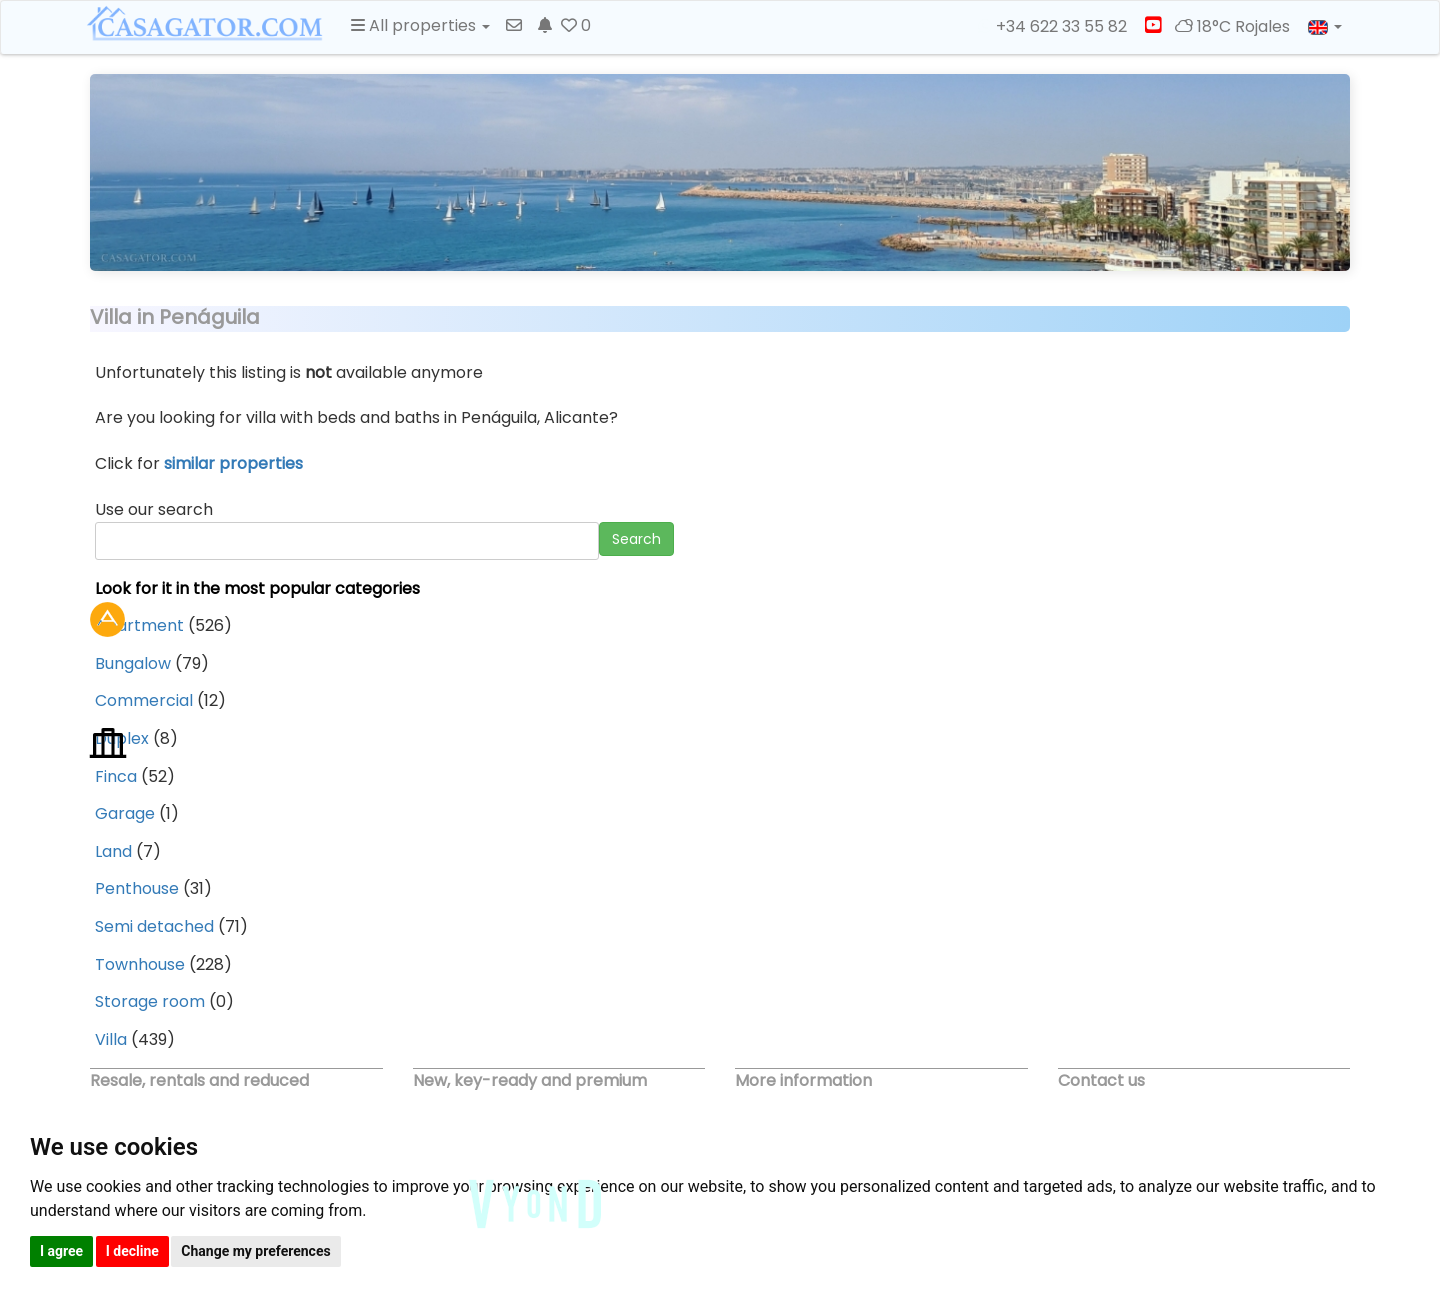  What do you see at coordinates (107, 619) in the screenshot?
I see `app.net (adn) logo` at bounding box center [107, 619].